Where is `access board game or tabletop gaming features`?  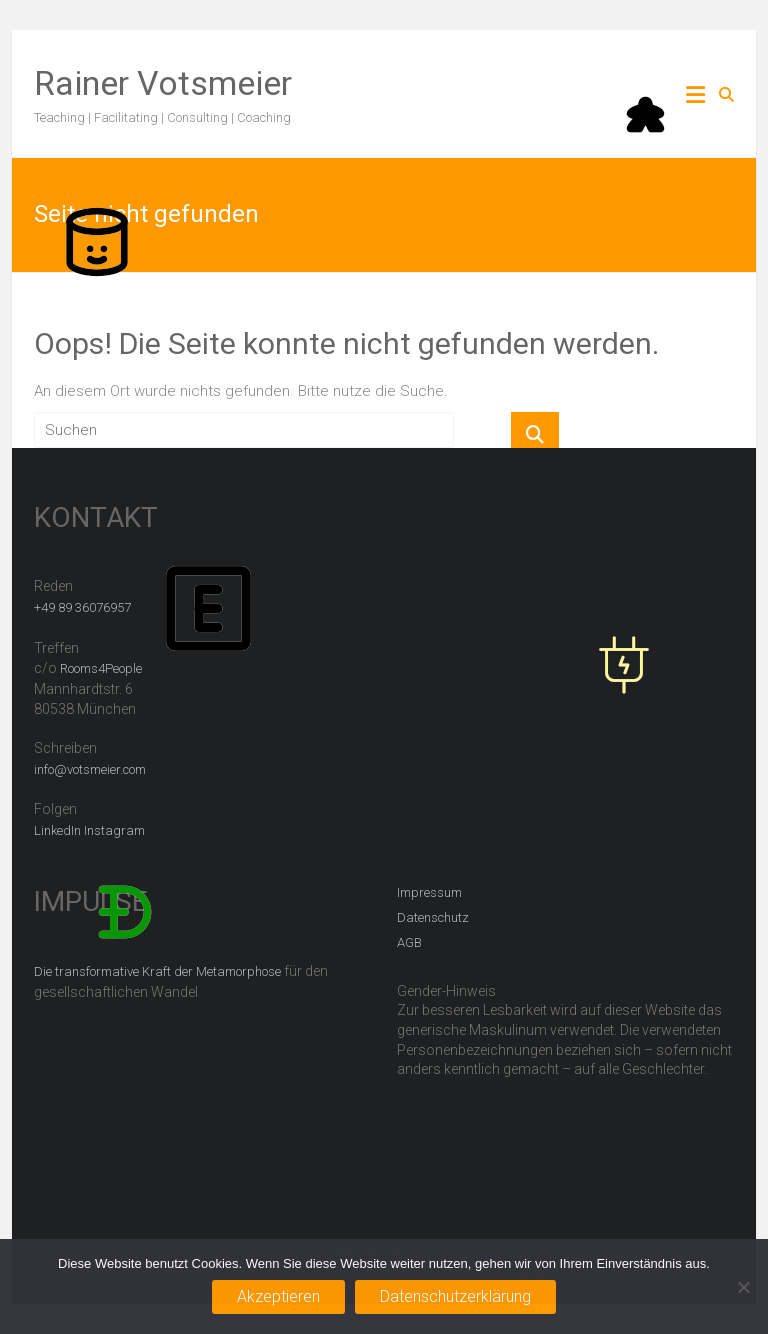
access board game or tabletop gaming features is located at coordinates (645, 115).